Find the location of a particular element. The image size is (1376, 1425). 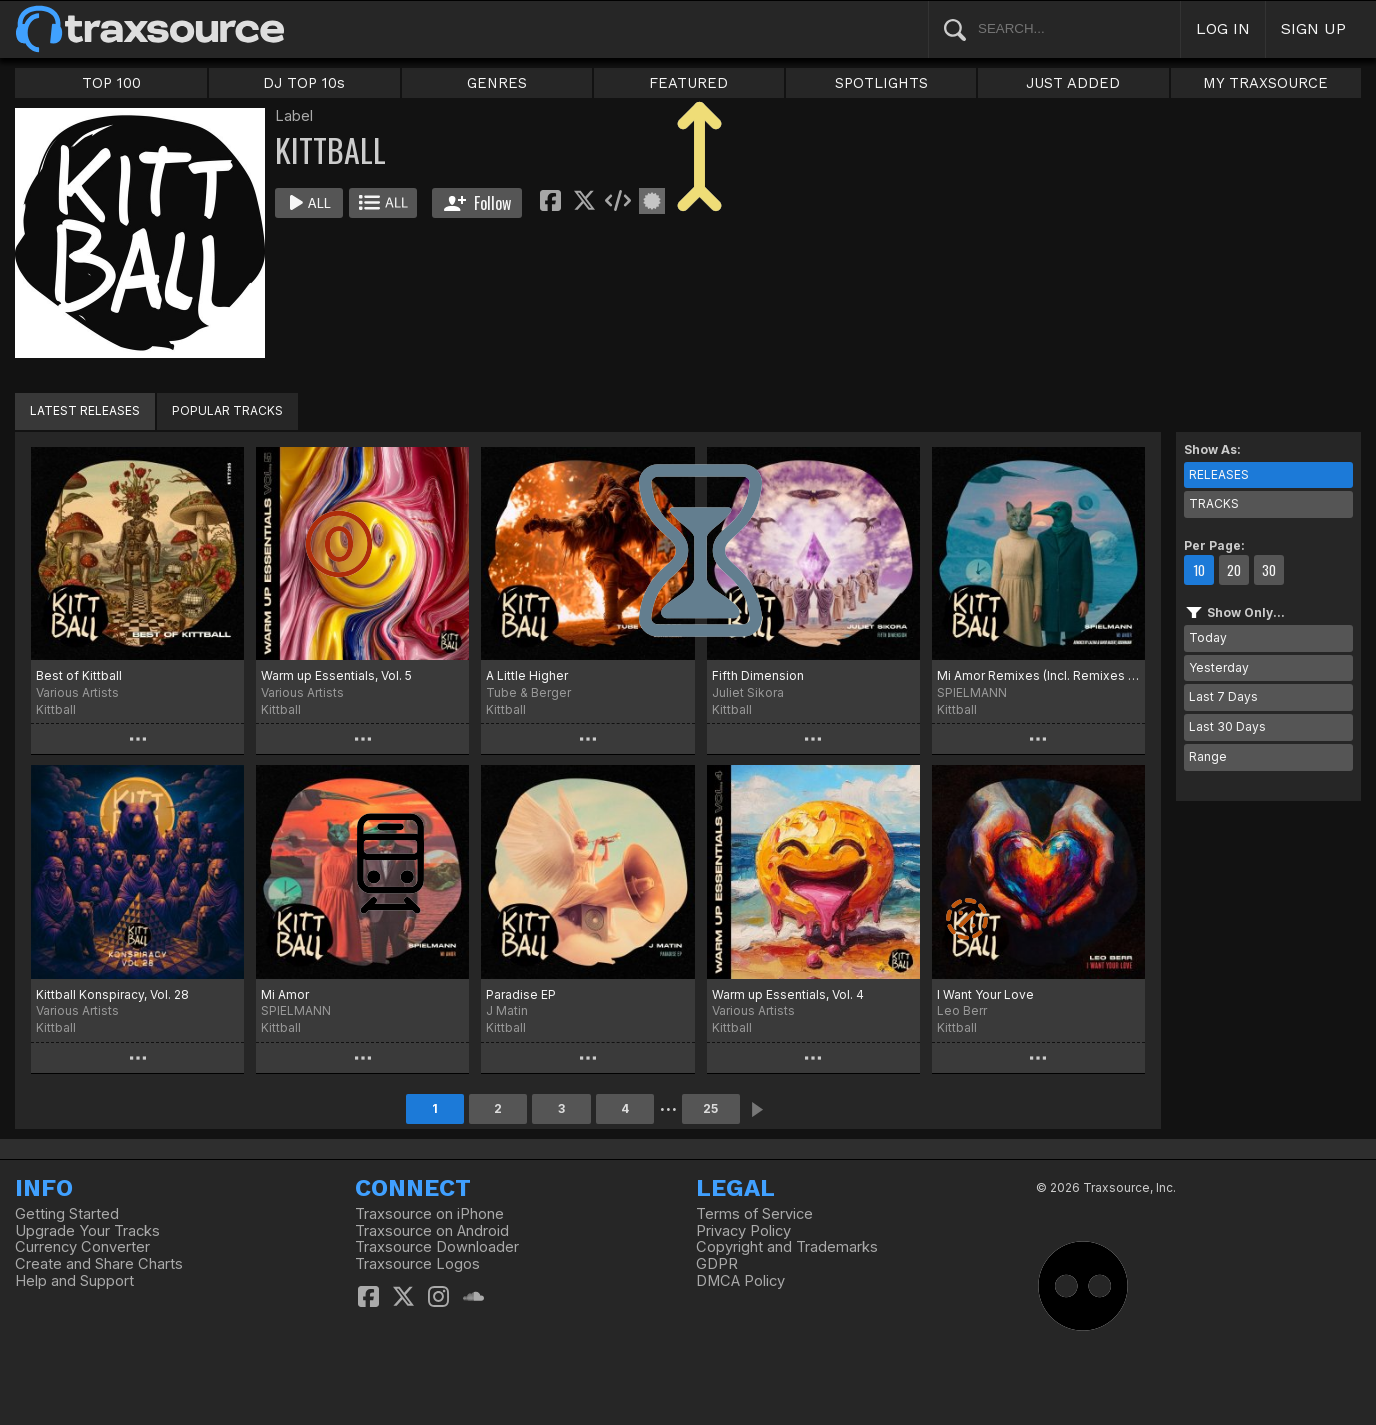

indicates zero items or empty count is located at coordinates (339, 544).